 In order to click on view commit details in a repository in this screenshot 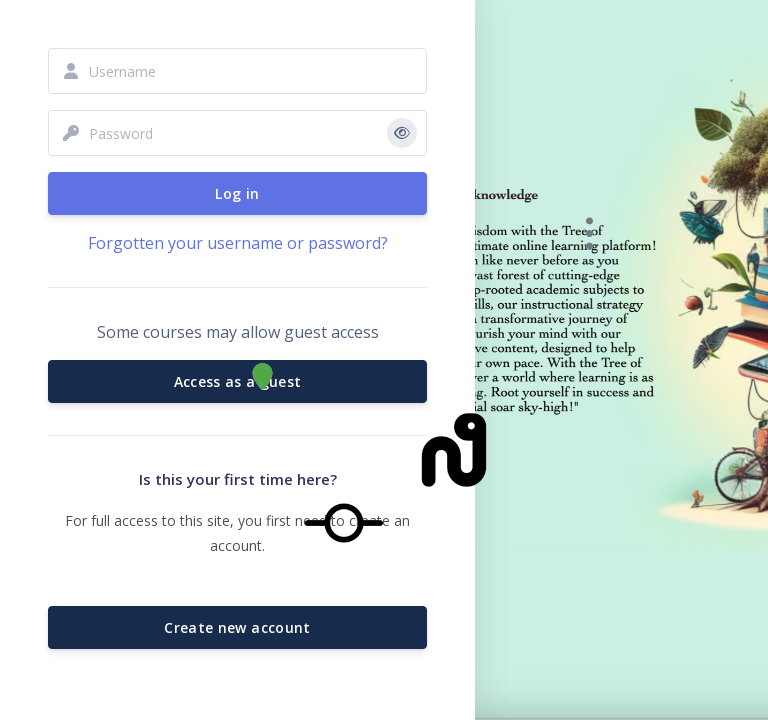, I will do `click(344, 524)`.